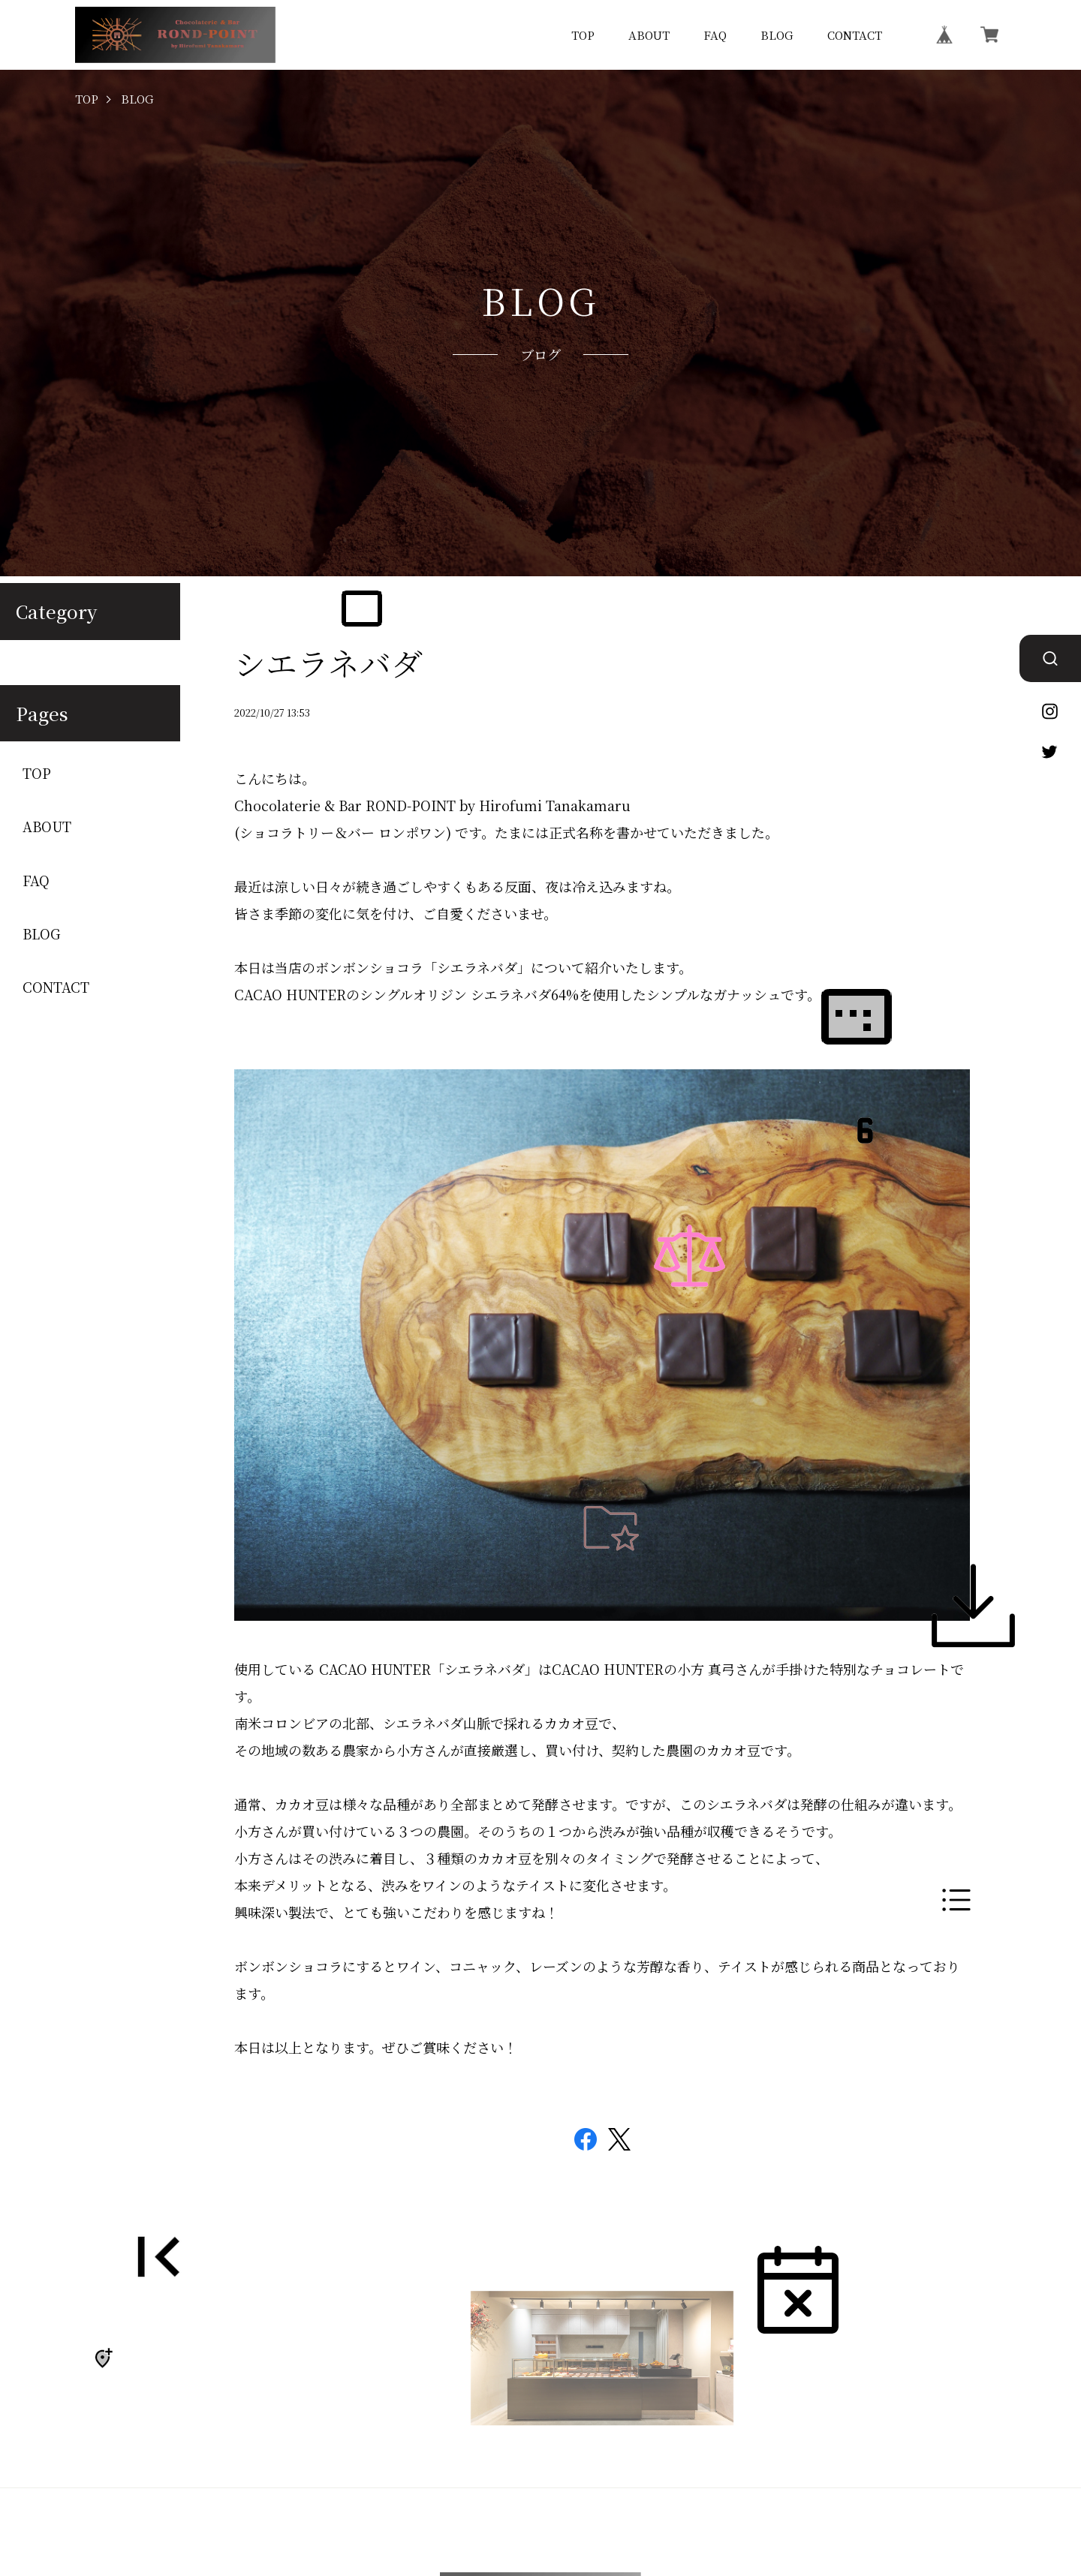  What do you see at coordinates (158, 2256) in the screenshot?
I see `go to first page` at bounding box center [158, 2256].